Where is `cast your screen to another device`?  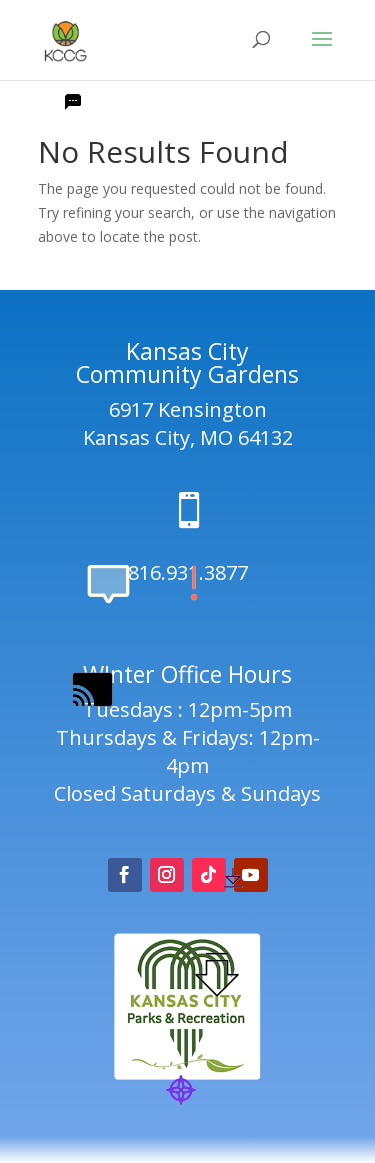
cast your screen to another device is located at coordinates (92, 689).